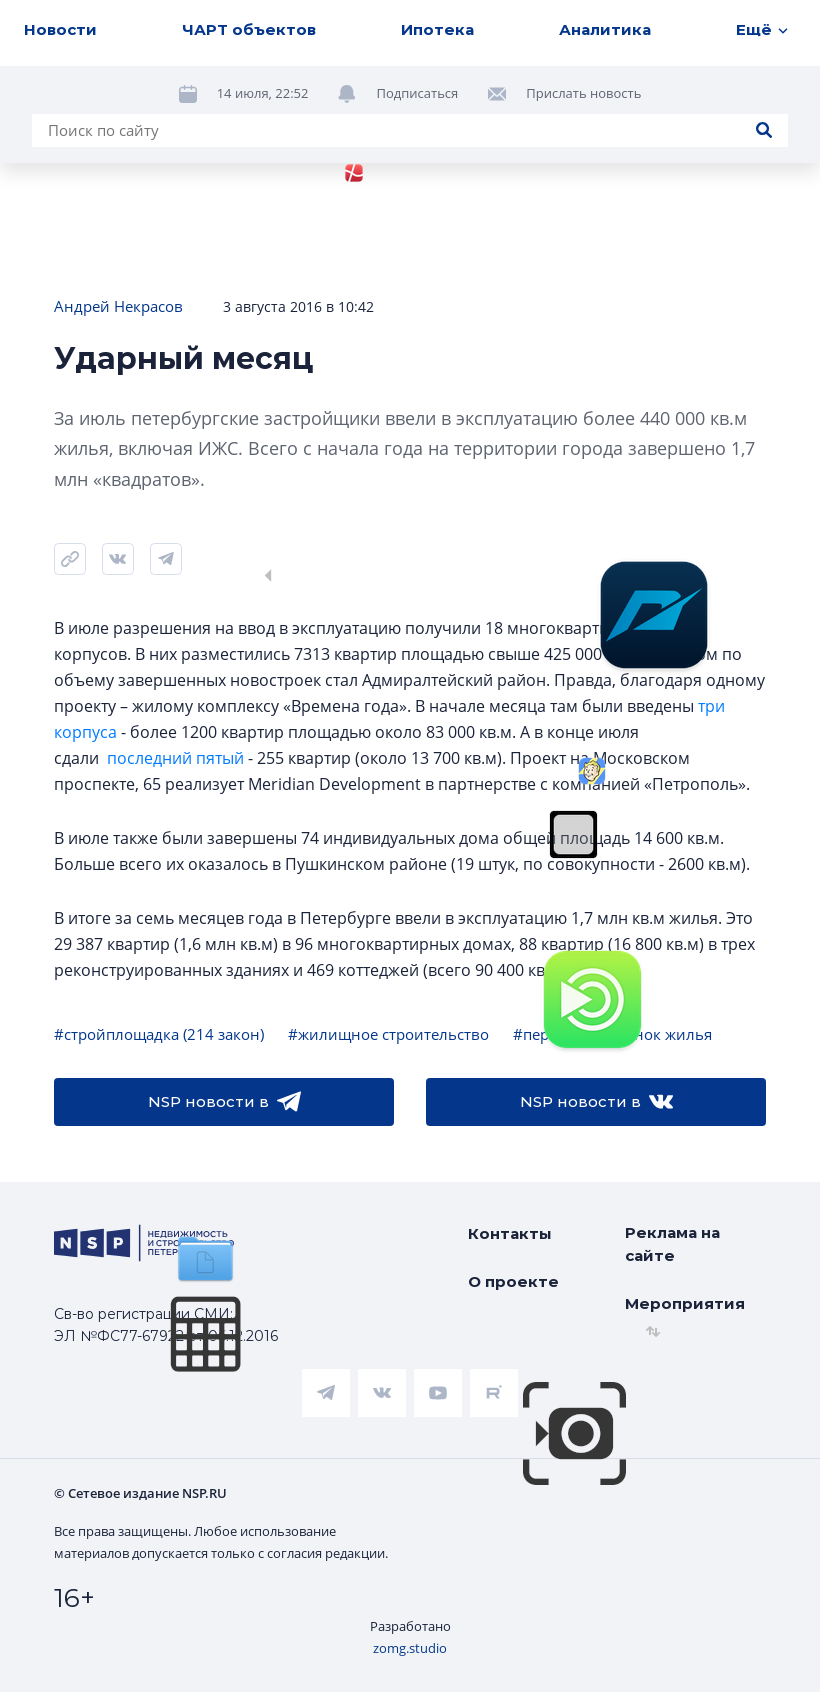  I want to click on iPod nano device in sidebar, so click(573, 834).